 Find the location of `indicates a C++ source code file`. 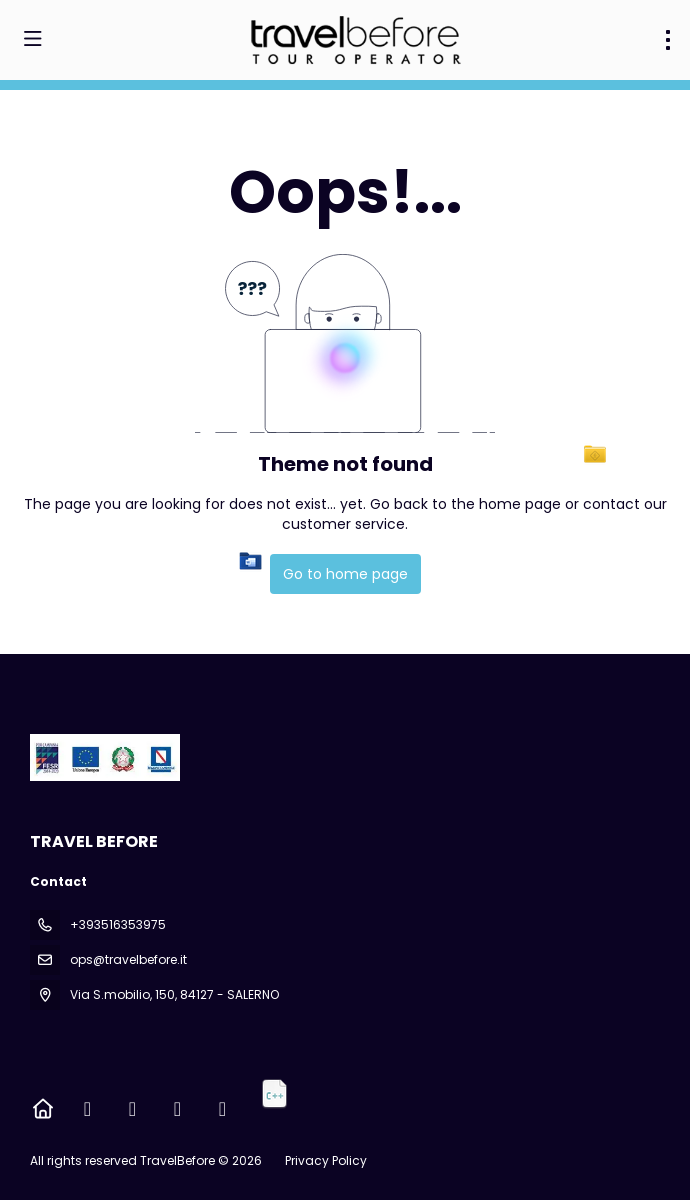

indicates a C++ source code file is located at coordinates (274, 1093).